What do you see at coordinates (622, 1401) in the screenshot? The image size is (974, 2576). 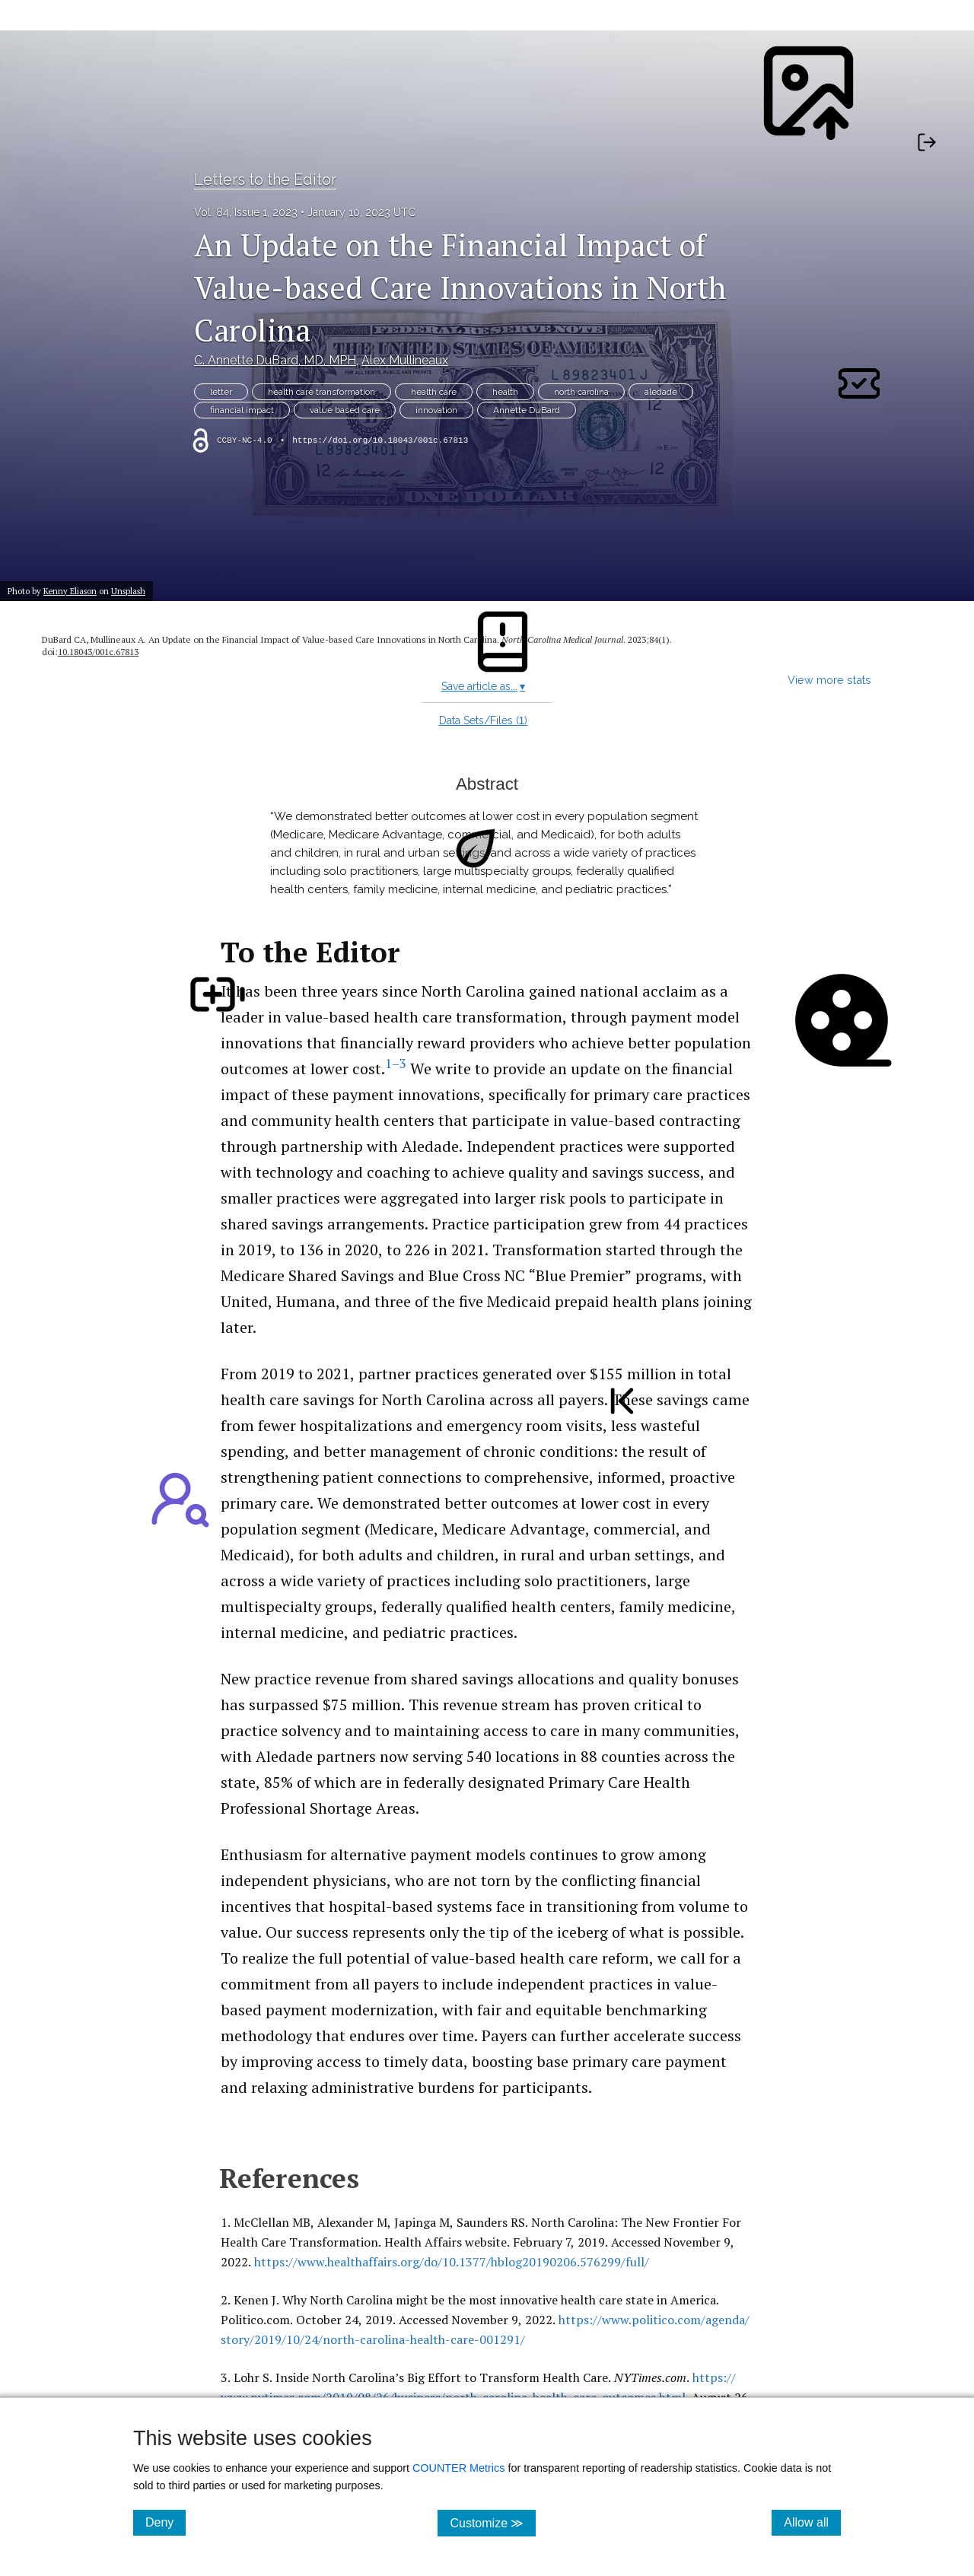 I see `skip to the beginning` at bounding box center [622, 1401].